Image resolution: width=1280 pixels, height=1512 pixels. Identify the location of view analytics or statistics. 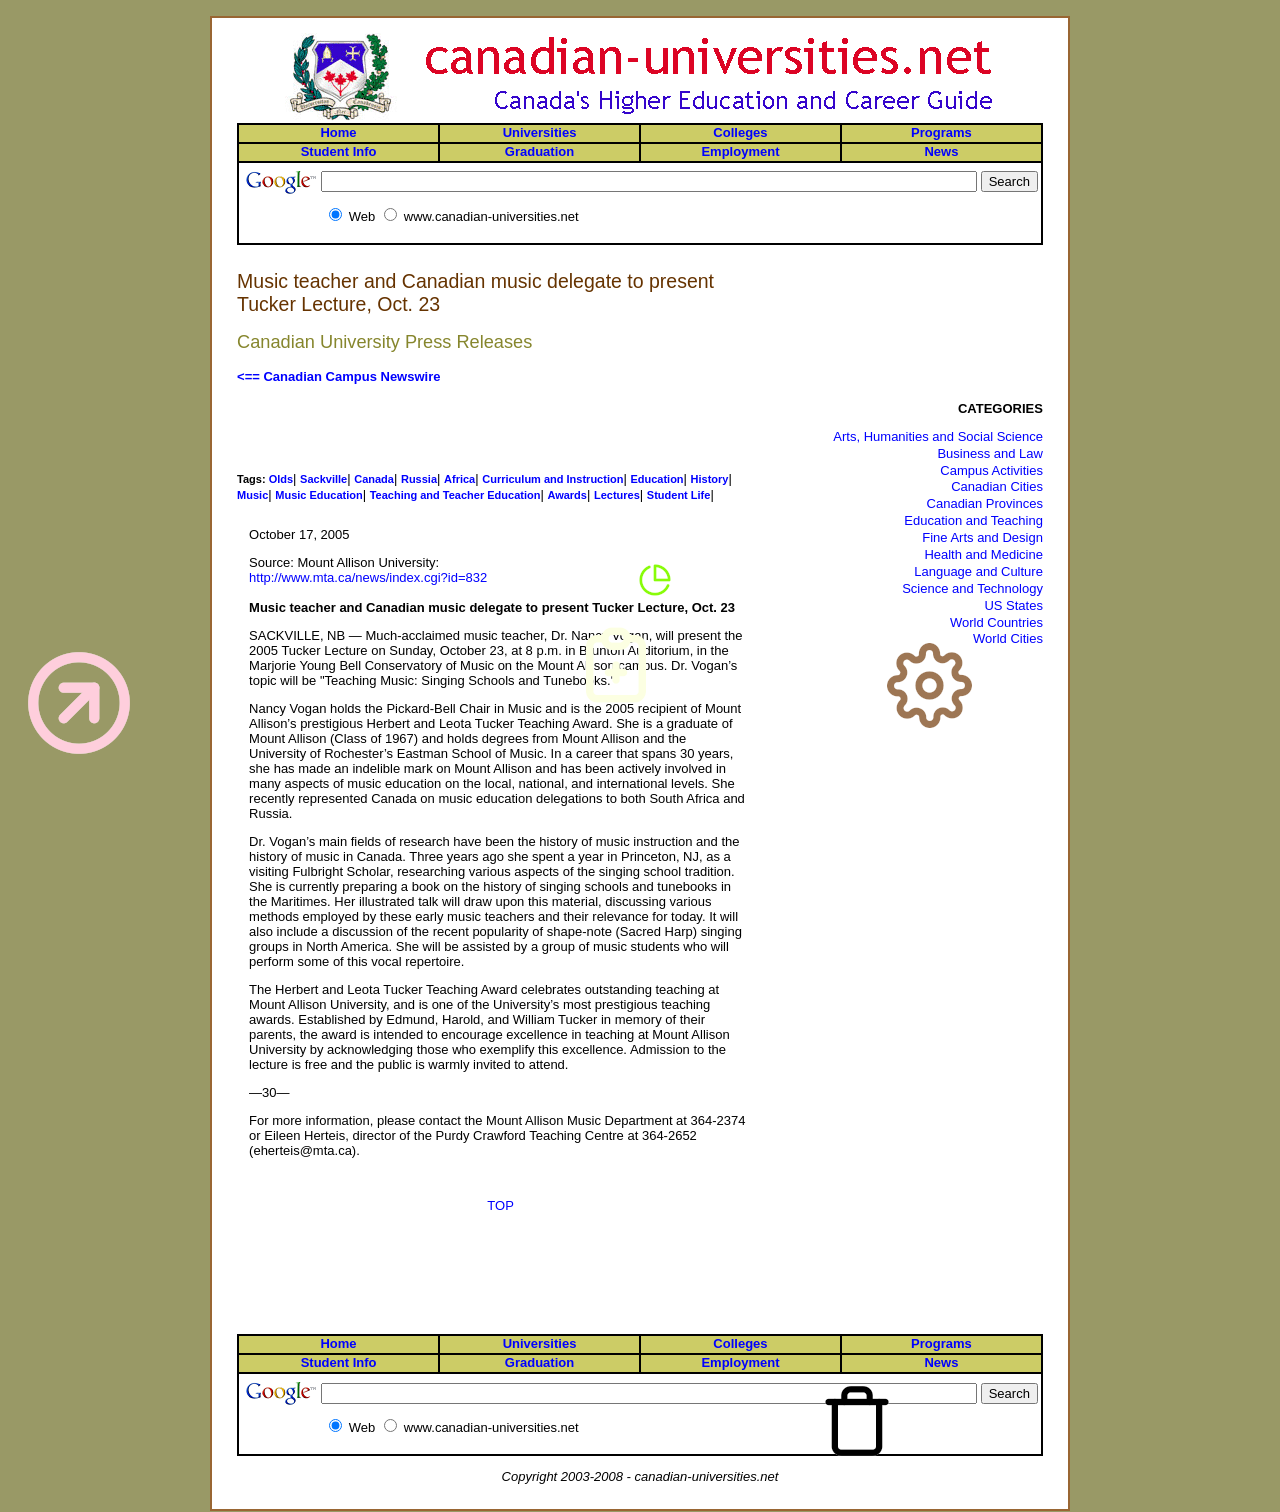
(655, 580).